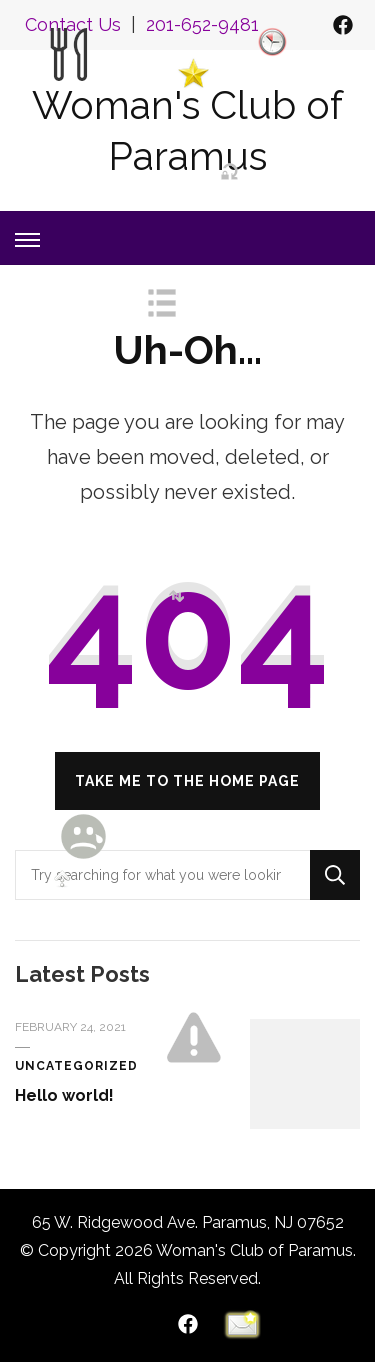 The image size is (375, 1362). I want to click on sync or refresh email inbox, so click(176, 596).